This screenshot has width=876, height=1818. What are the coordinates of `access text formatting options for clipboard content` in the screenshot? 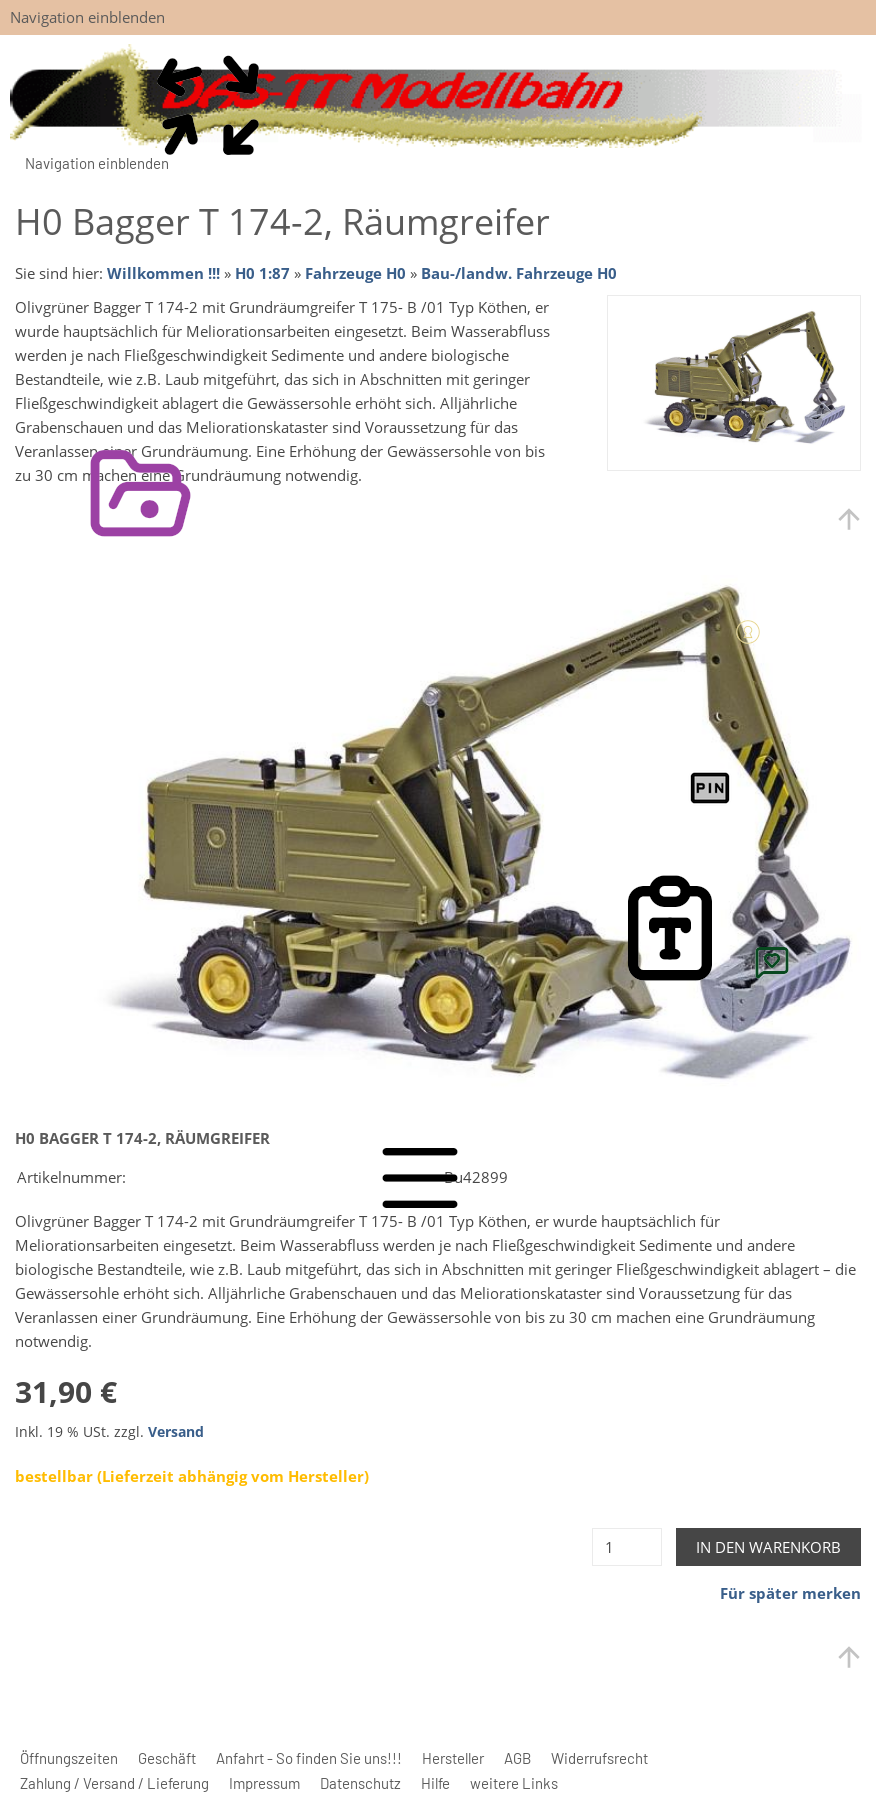 It's located at (670, 928).